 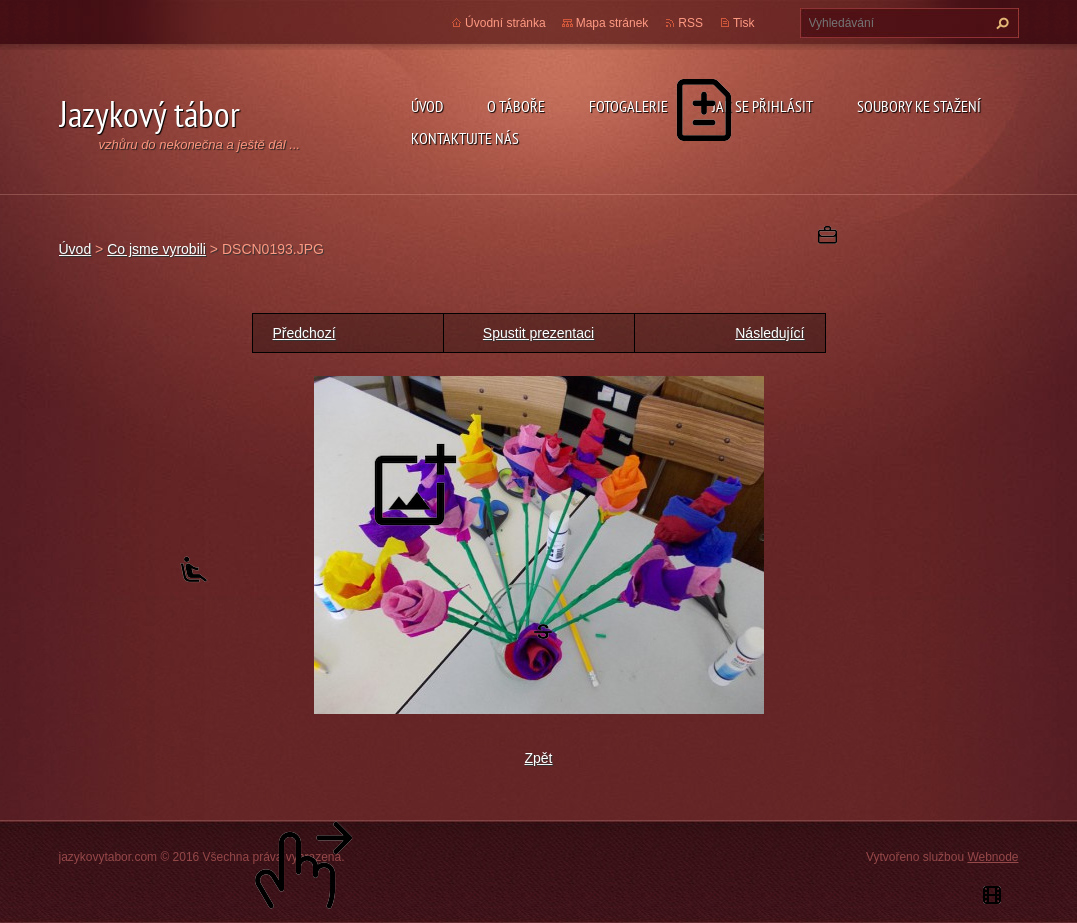 I want to click on select extra legroom seating option, so click(x=194, y=570).